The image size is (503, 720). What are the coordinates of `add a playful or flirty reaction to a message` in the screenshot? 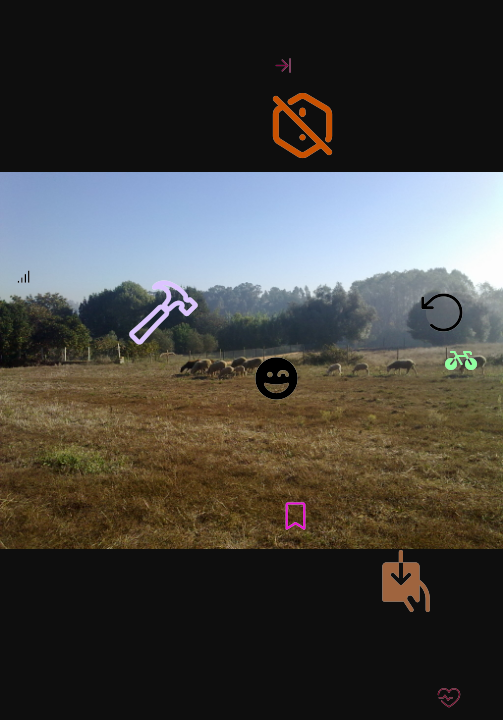 It's located at (276, 378).